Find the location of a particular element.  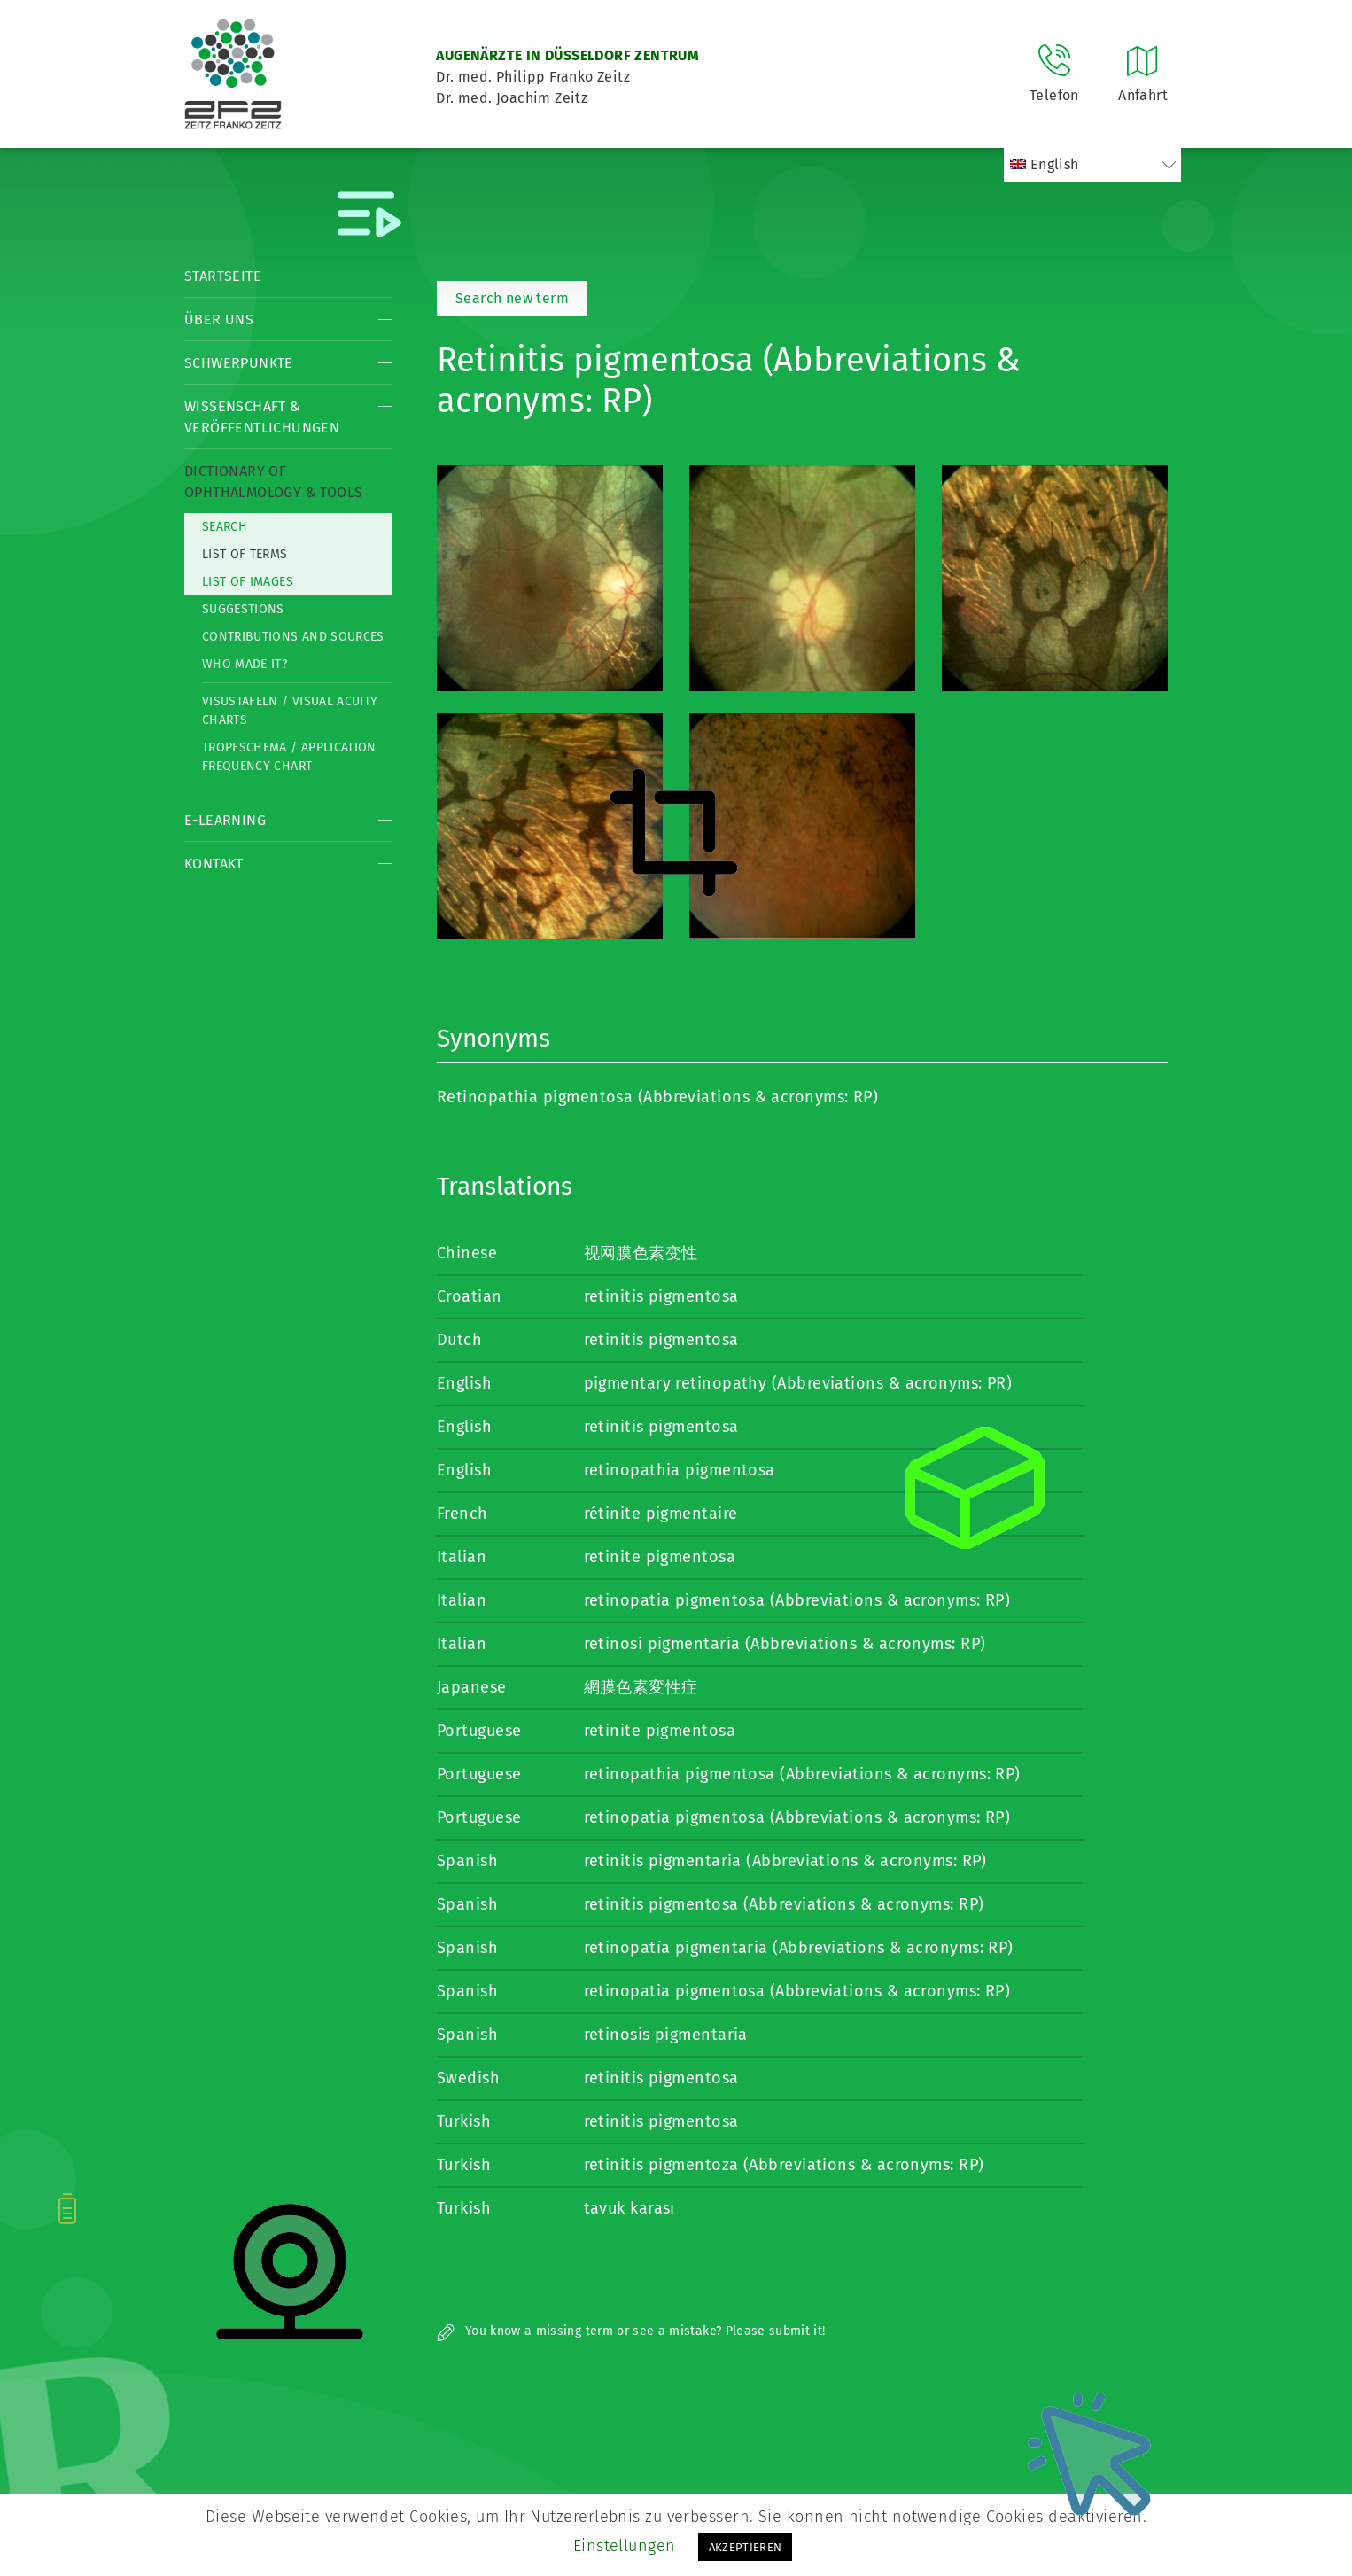

crop an image or photo is located at coordinates (673, 832).